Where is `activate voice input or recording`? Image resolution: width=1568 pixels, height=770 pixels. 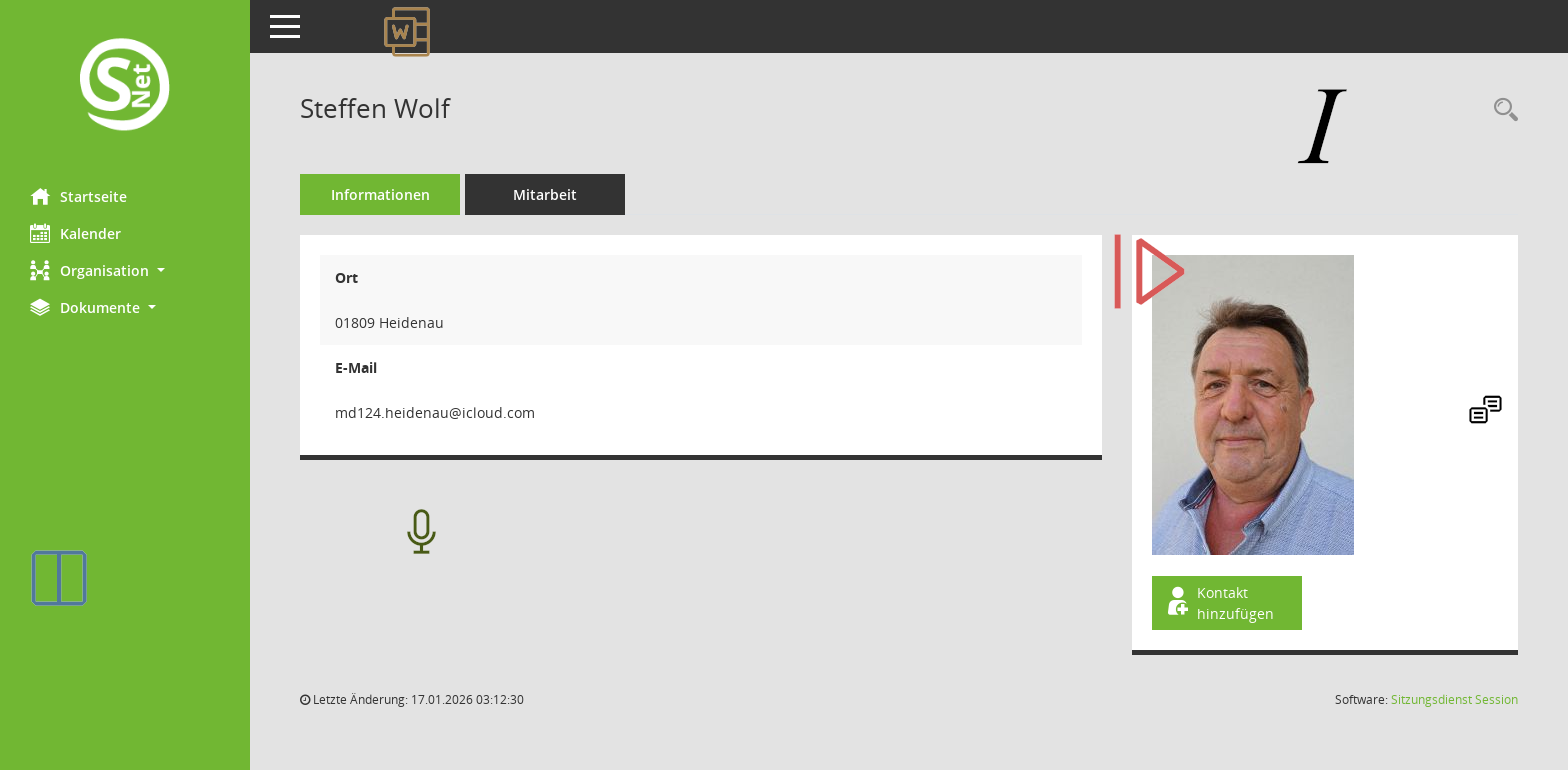
activate voice input or recording is located at coordinates (421, 531).